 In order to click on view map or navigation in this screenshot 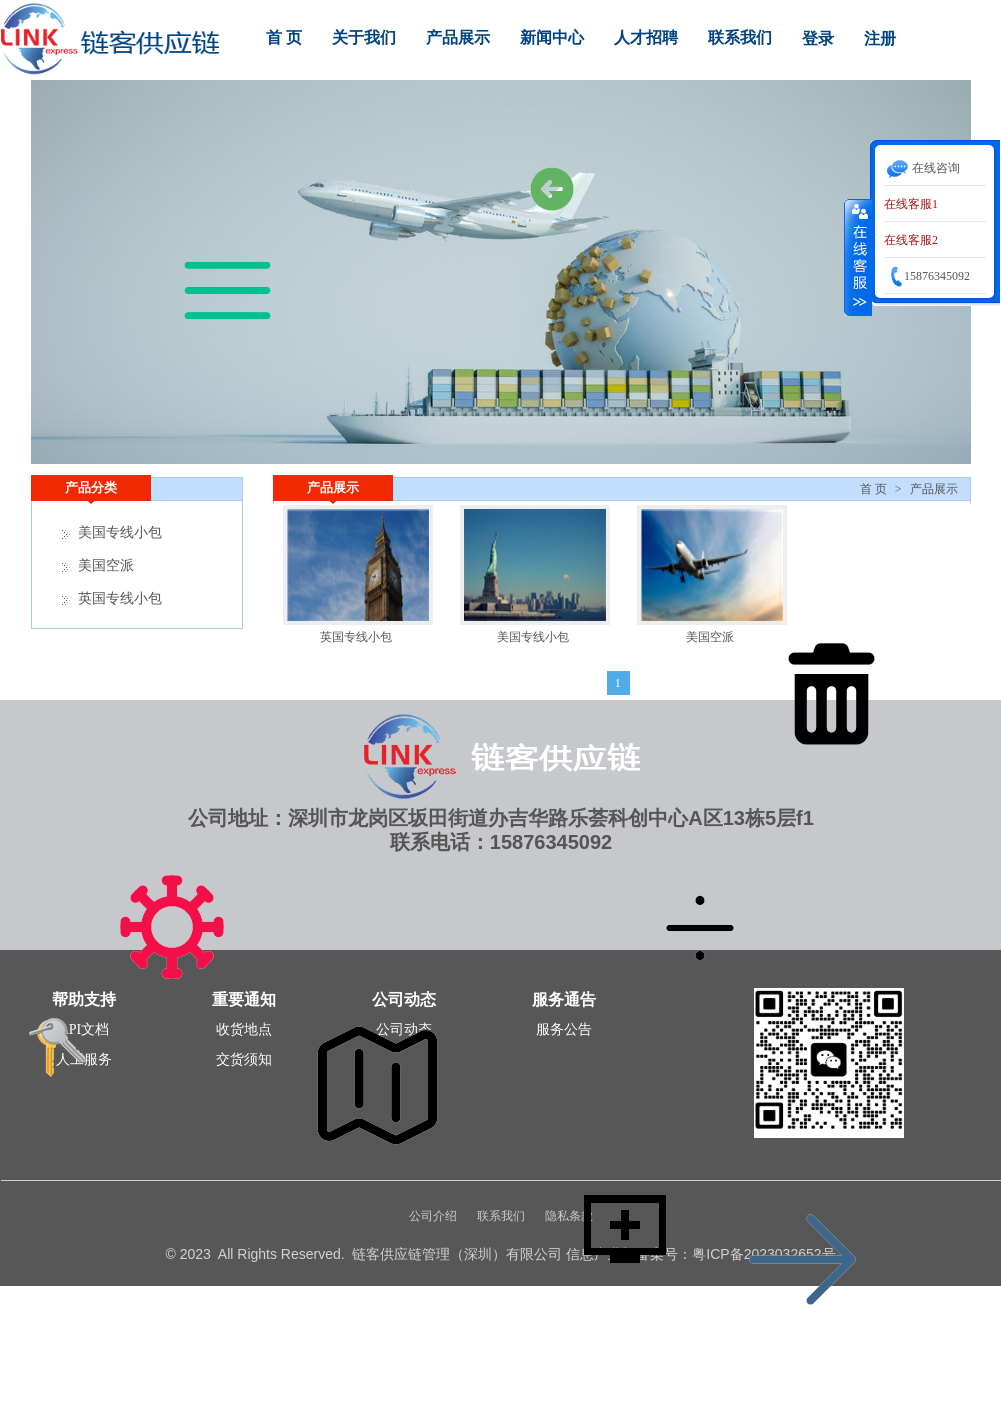, I will do `click(377, 1085)`.